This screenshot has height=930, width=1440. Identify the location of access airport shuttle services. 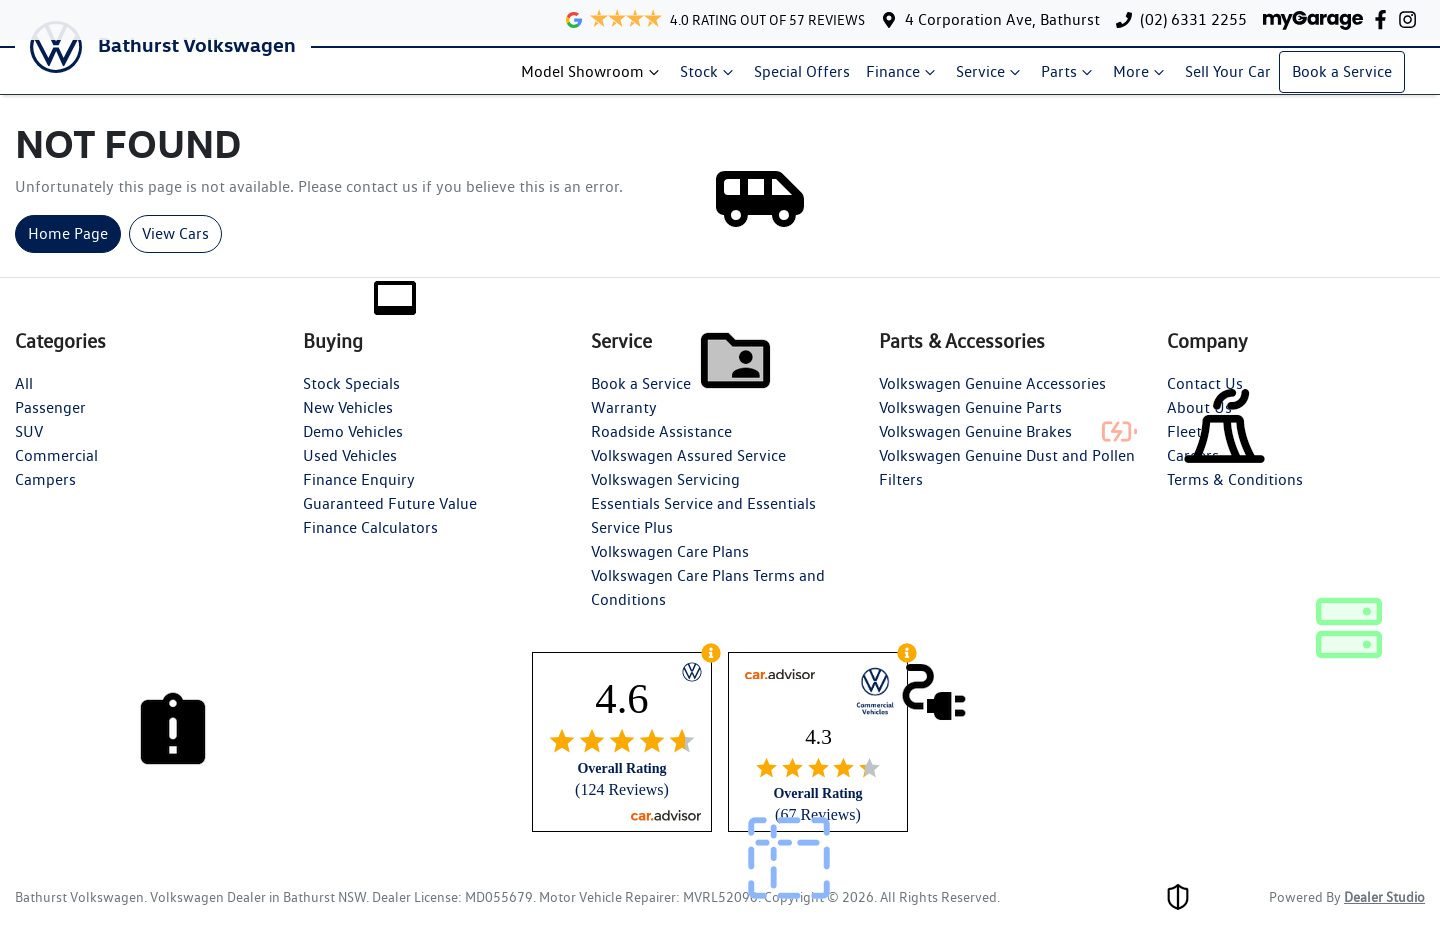
(760, 199).